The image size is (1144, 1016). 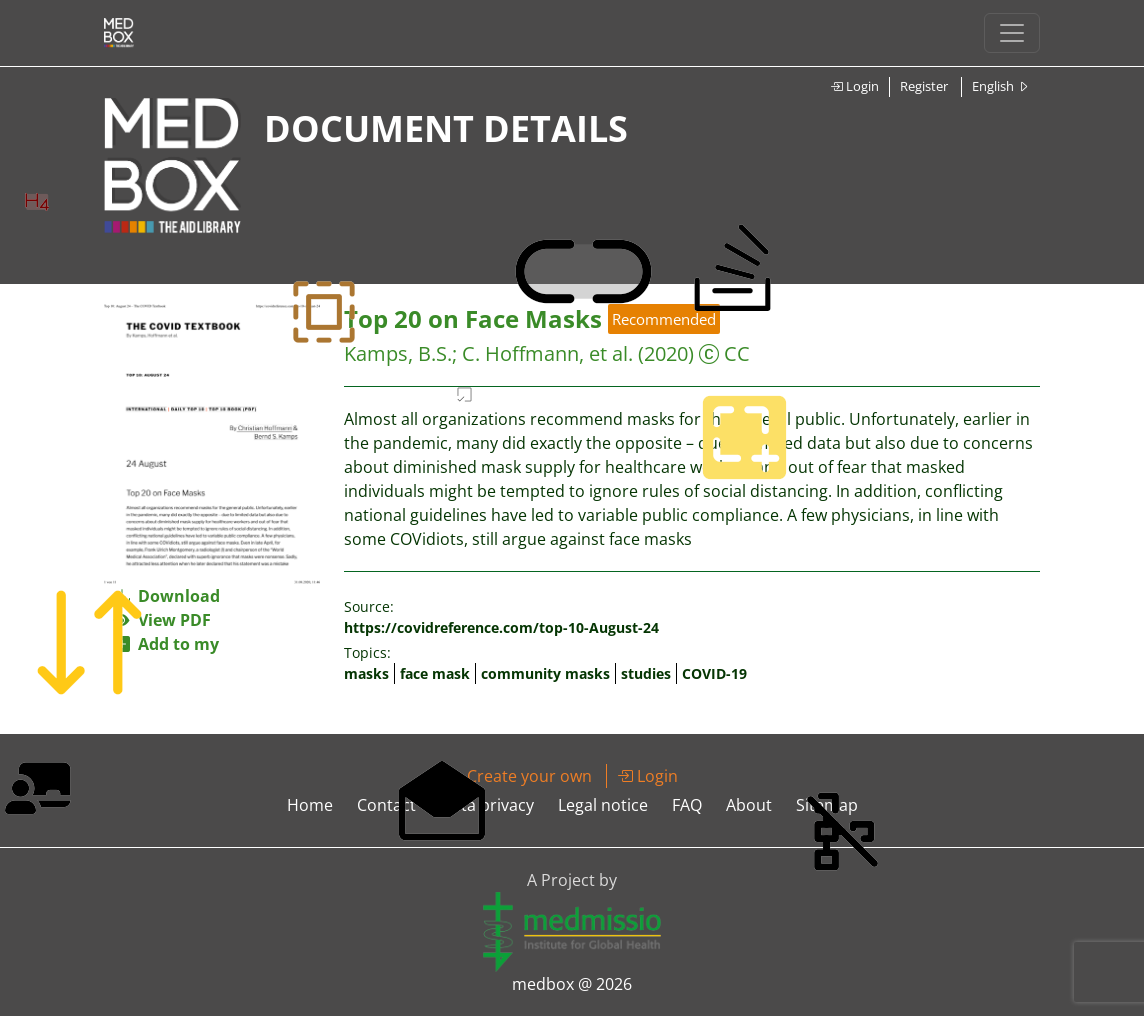 I want to click on sort items in ascending or descending order, so click(x=89, y=642).